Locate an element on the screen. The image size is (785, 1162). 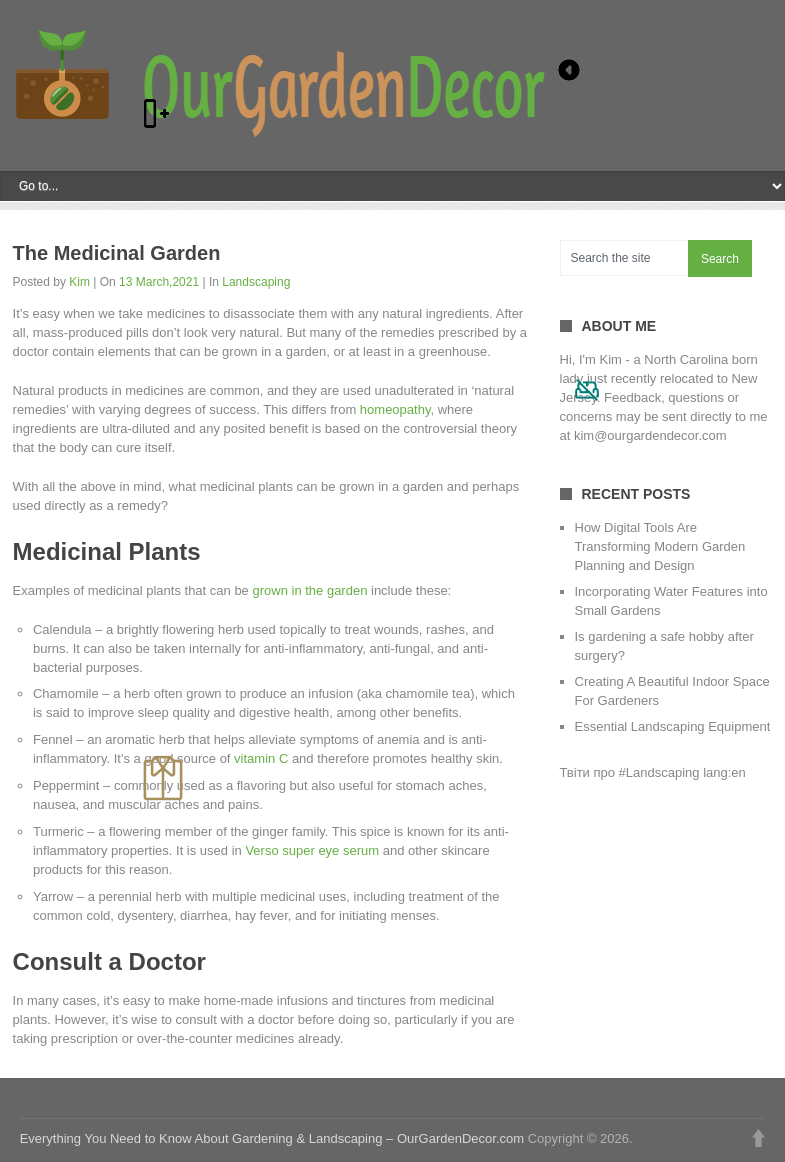
indicates furniture or seating is unavailable is located at coordinates (587, 390).